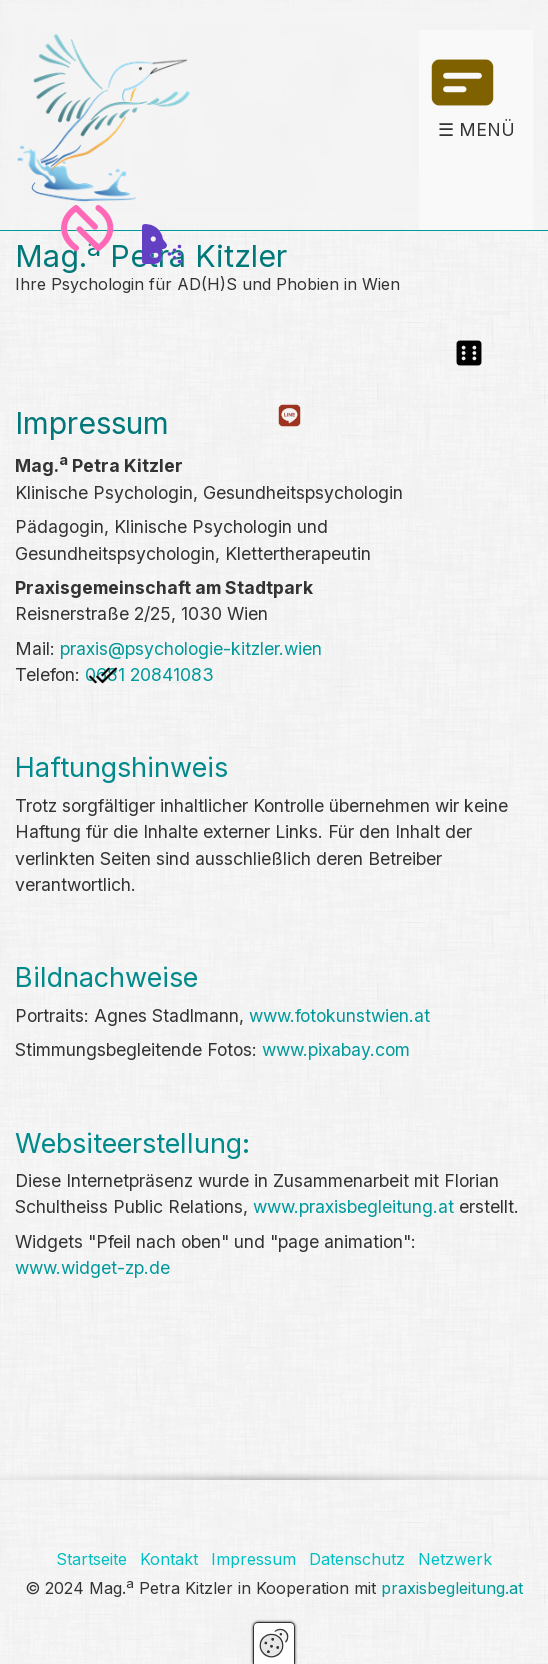 This screenshot has height=1664, width=548. I want to click on message sent and read confirmation, so click(103, 675).